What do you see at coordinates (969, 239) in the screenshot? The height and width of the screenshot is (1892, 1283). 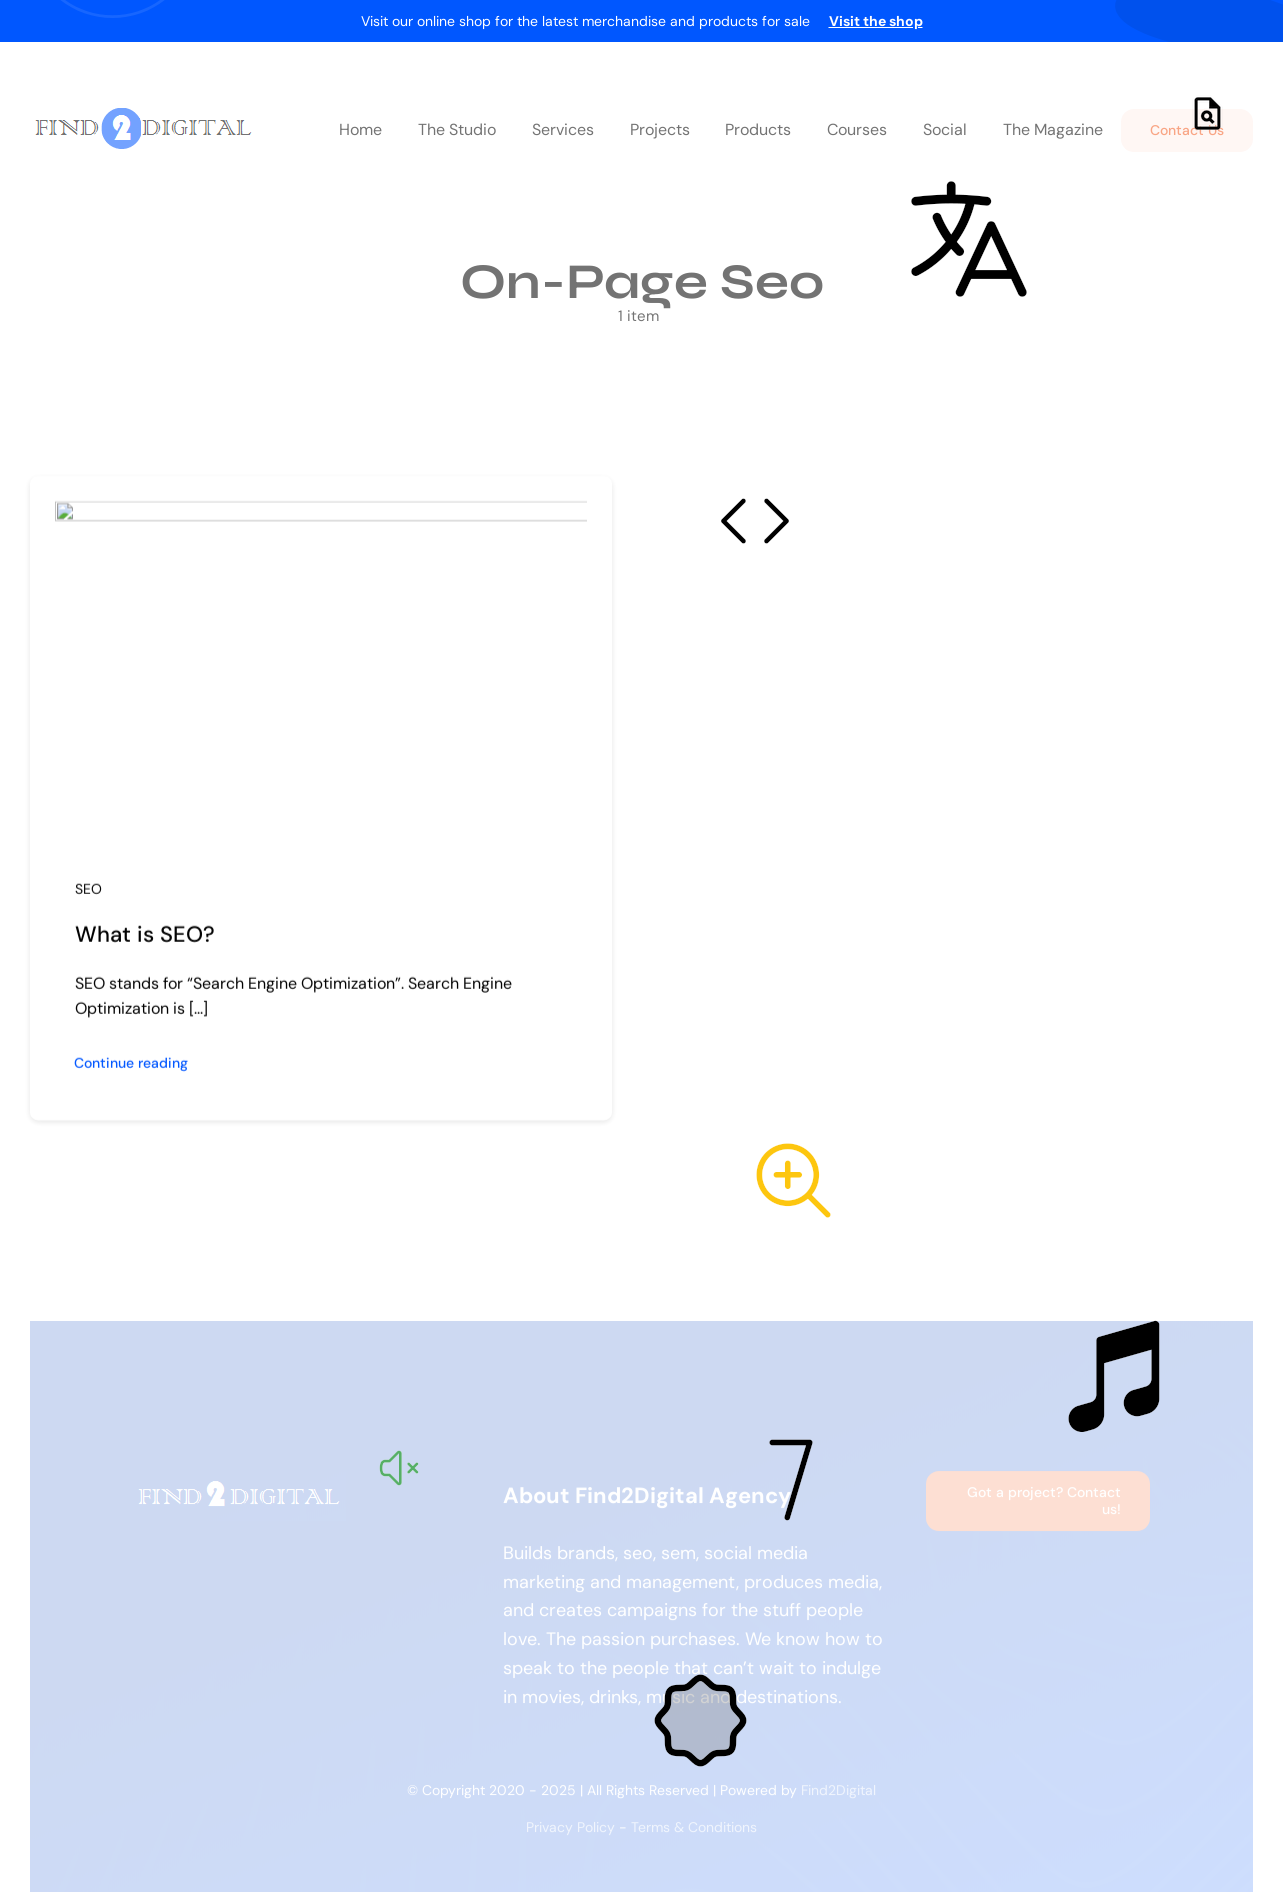 I see `change language settings` at bounding box center [969, 239].